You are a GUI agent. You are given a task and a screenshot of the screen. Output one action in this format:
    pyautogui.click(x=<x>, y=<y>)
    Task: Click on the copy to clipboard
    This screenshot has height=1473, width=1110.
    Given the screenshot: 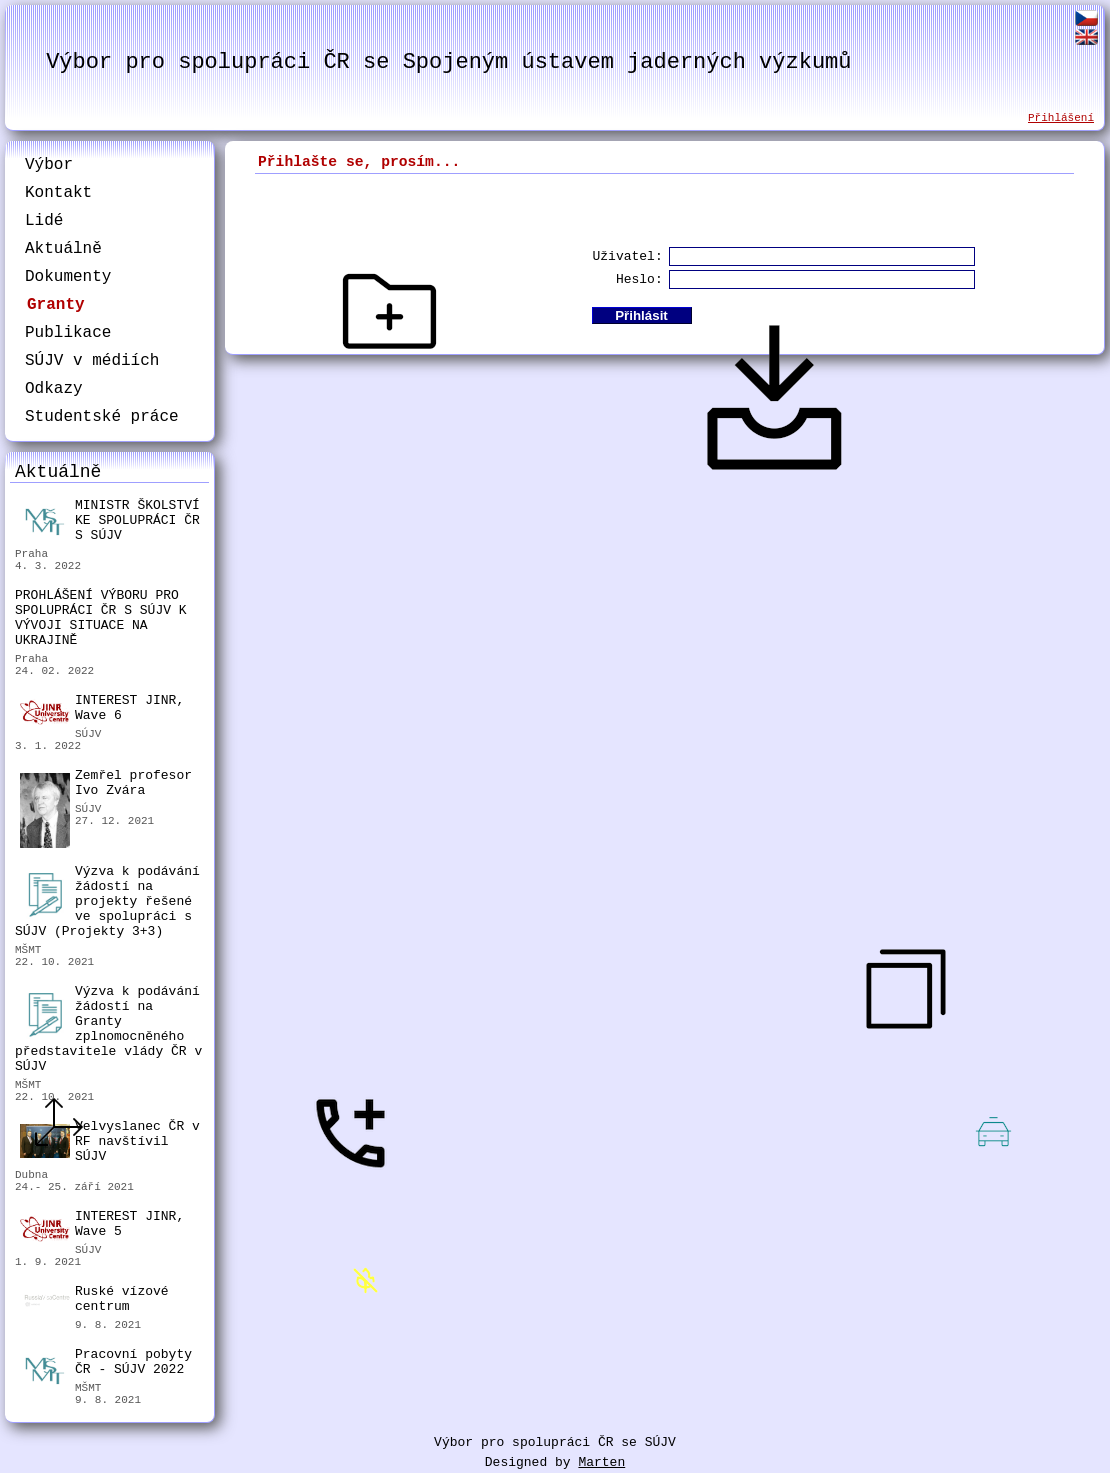 What is the action you would take?
    pyautogui.click(x=906, y=989)
    